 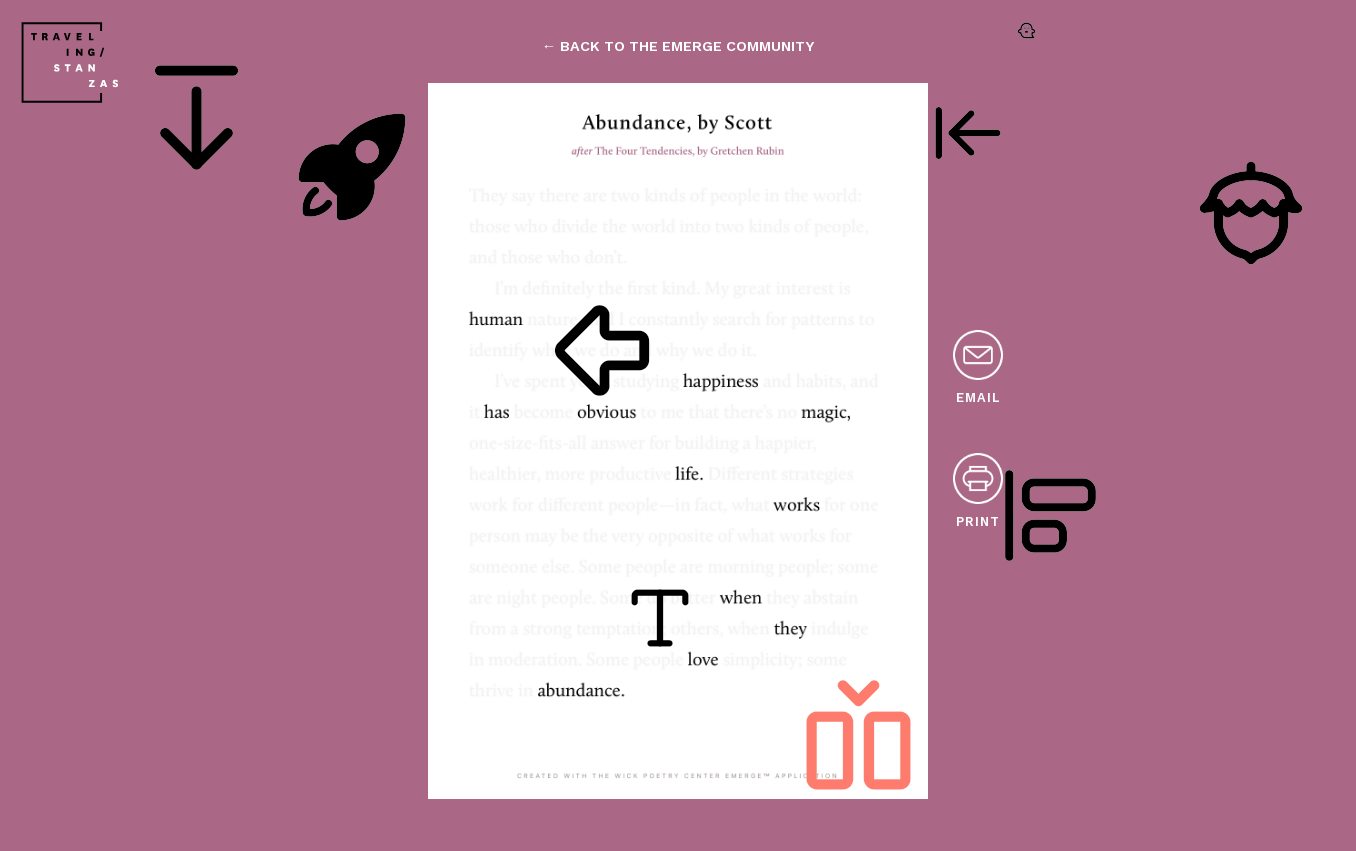 What do you see at coordinates (1251, 213) in the screenshot?
I see `access settings or configuration options` at bounding box center [1251, 213].